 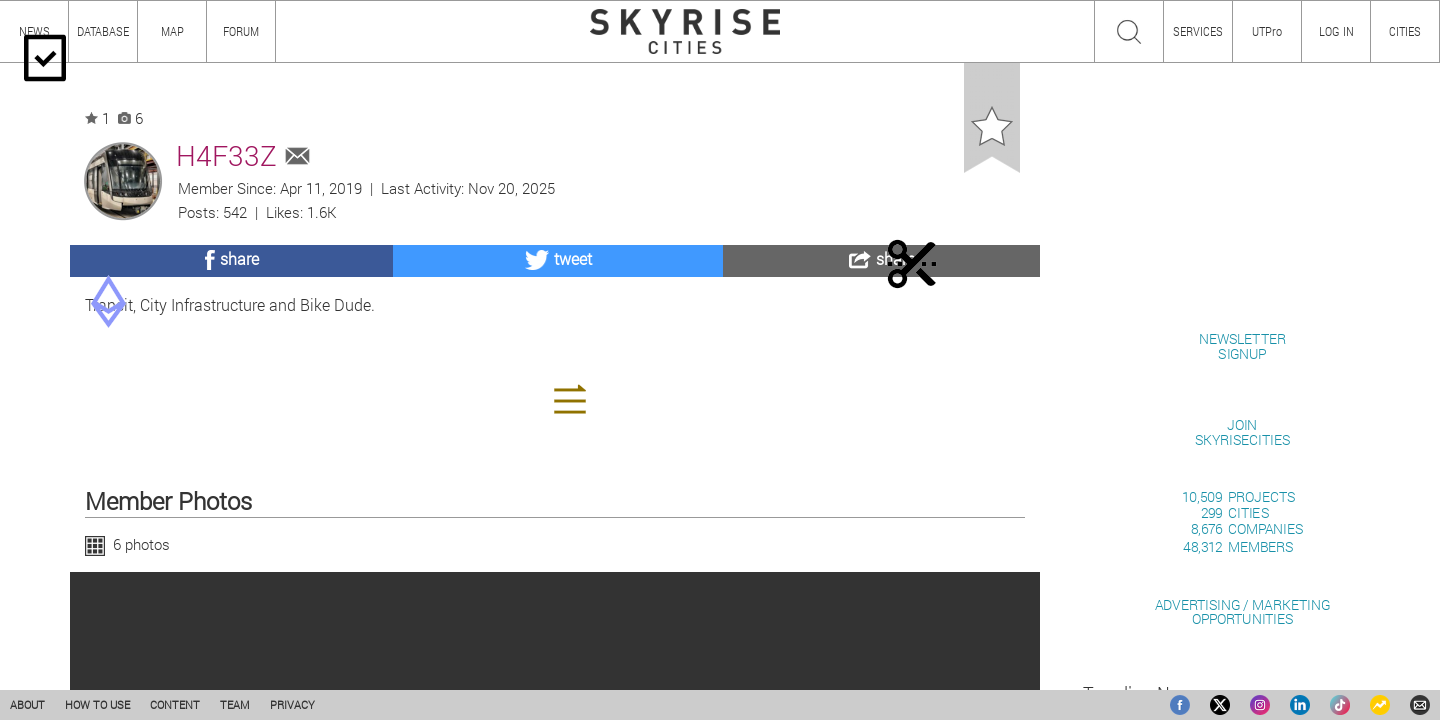 What do you see at coordinates (912, 264) in the screenshot?
I see `cut selected content to clipboard` at bounding box center [912, 264].